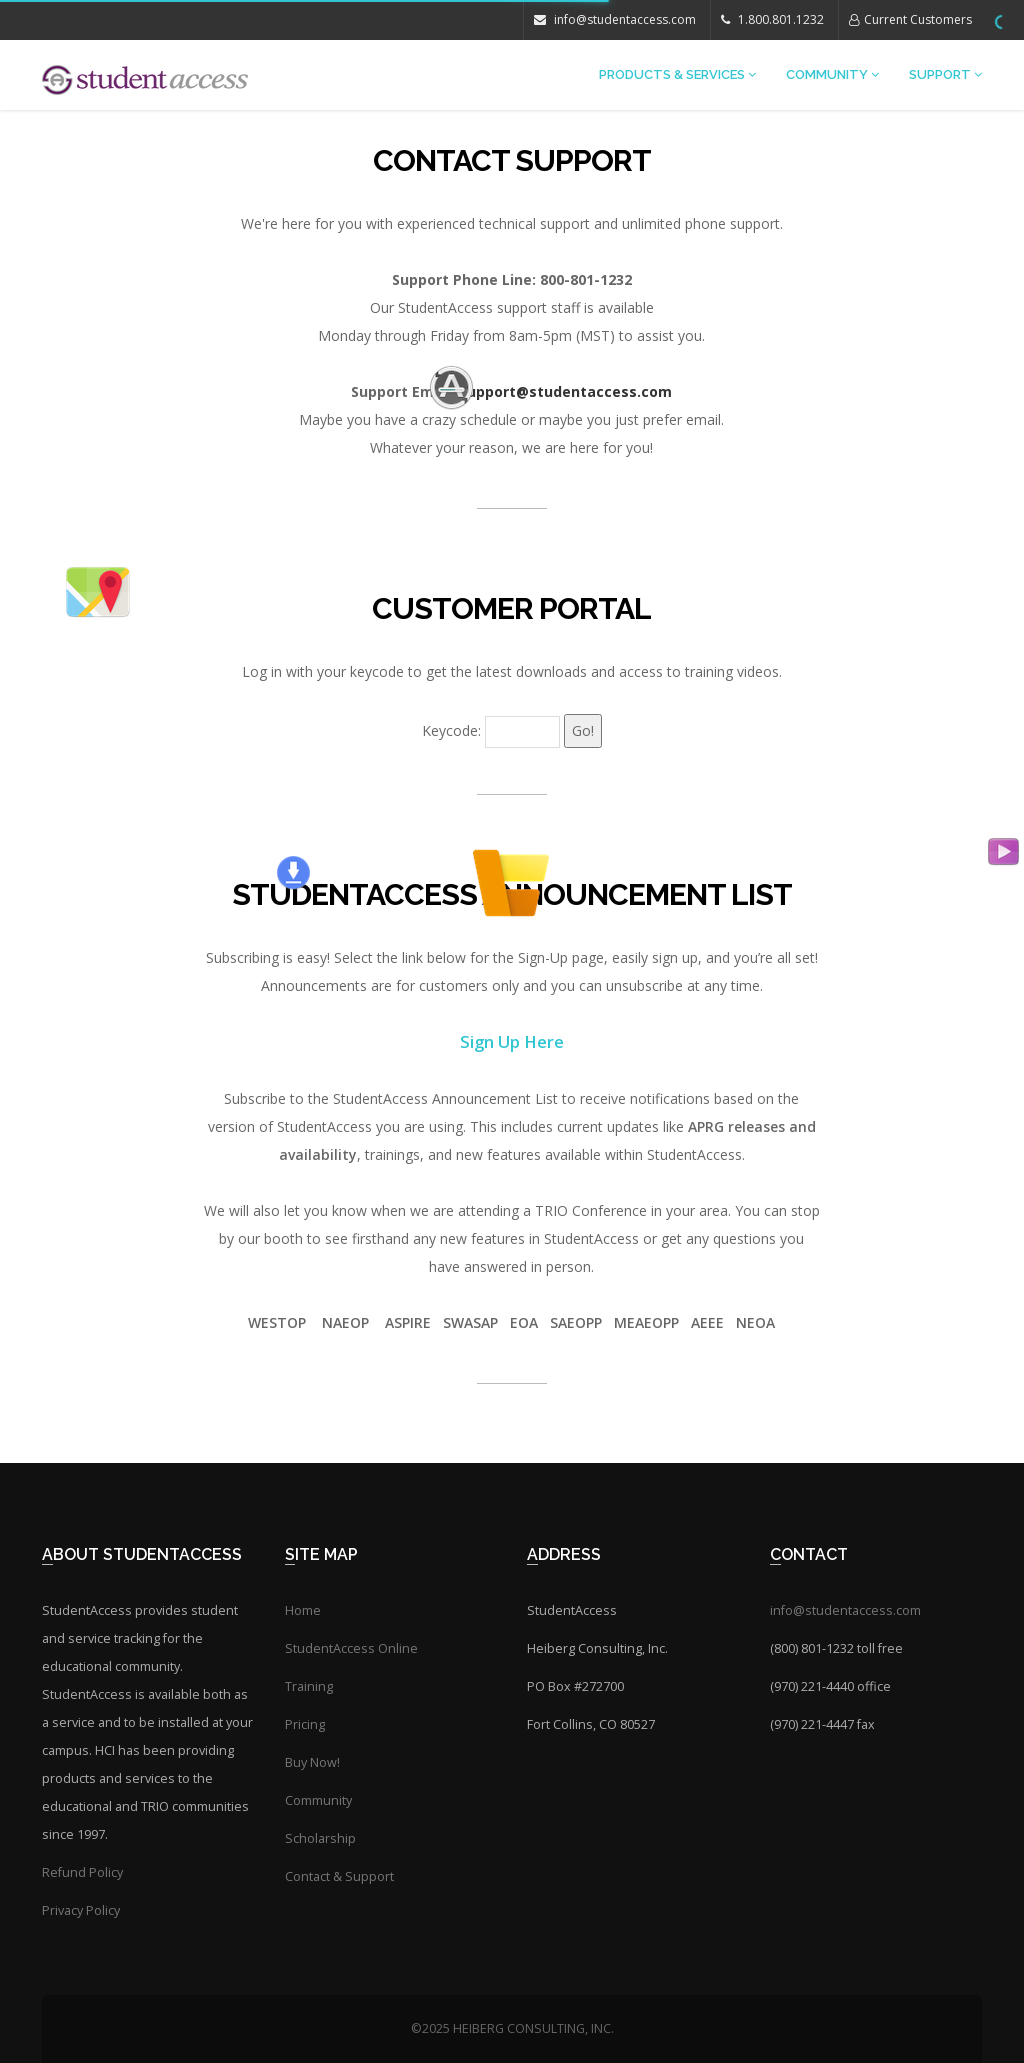 This screenshot has width=1024, height=2063. I want to click on open the software update manager, so click(451, 387).